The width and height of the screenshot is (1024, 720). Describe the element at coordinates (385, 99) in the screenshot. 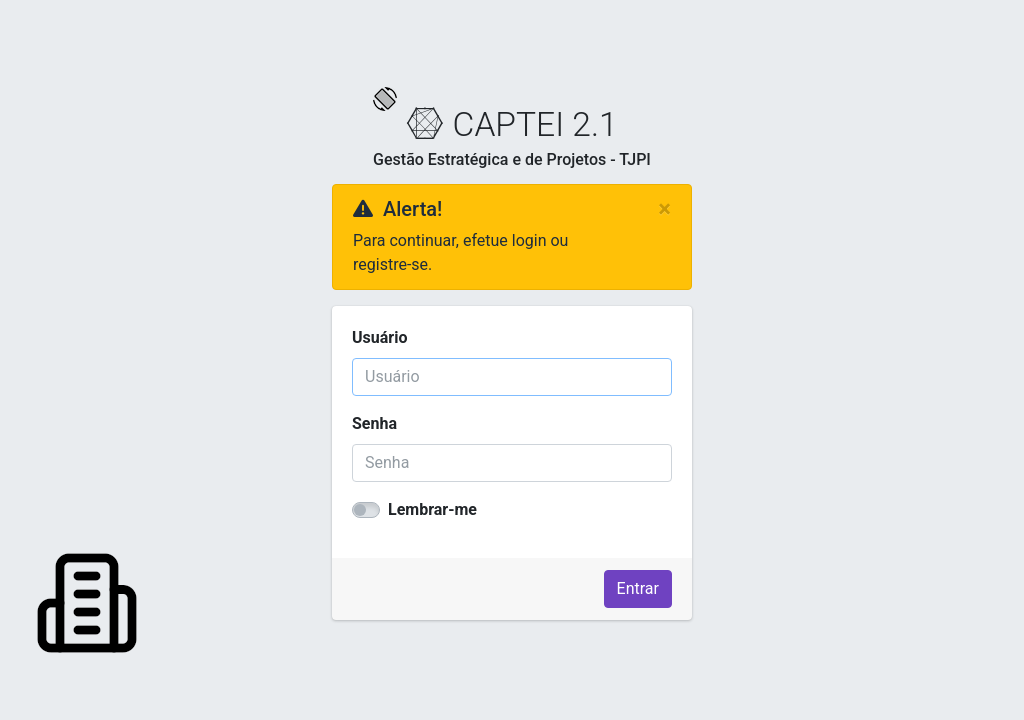

I see `toggle screen rotation on or off` at that location.